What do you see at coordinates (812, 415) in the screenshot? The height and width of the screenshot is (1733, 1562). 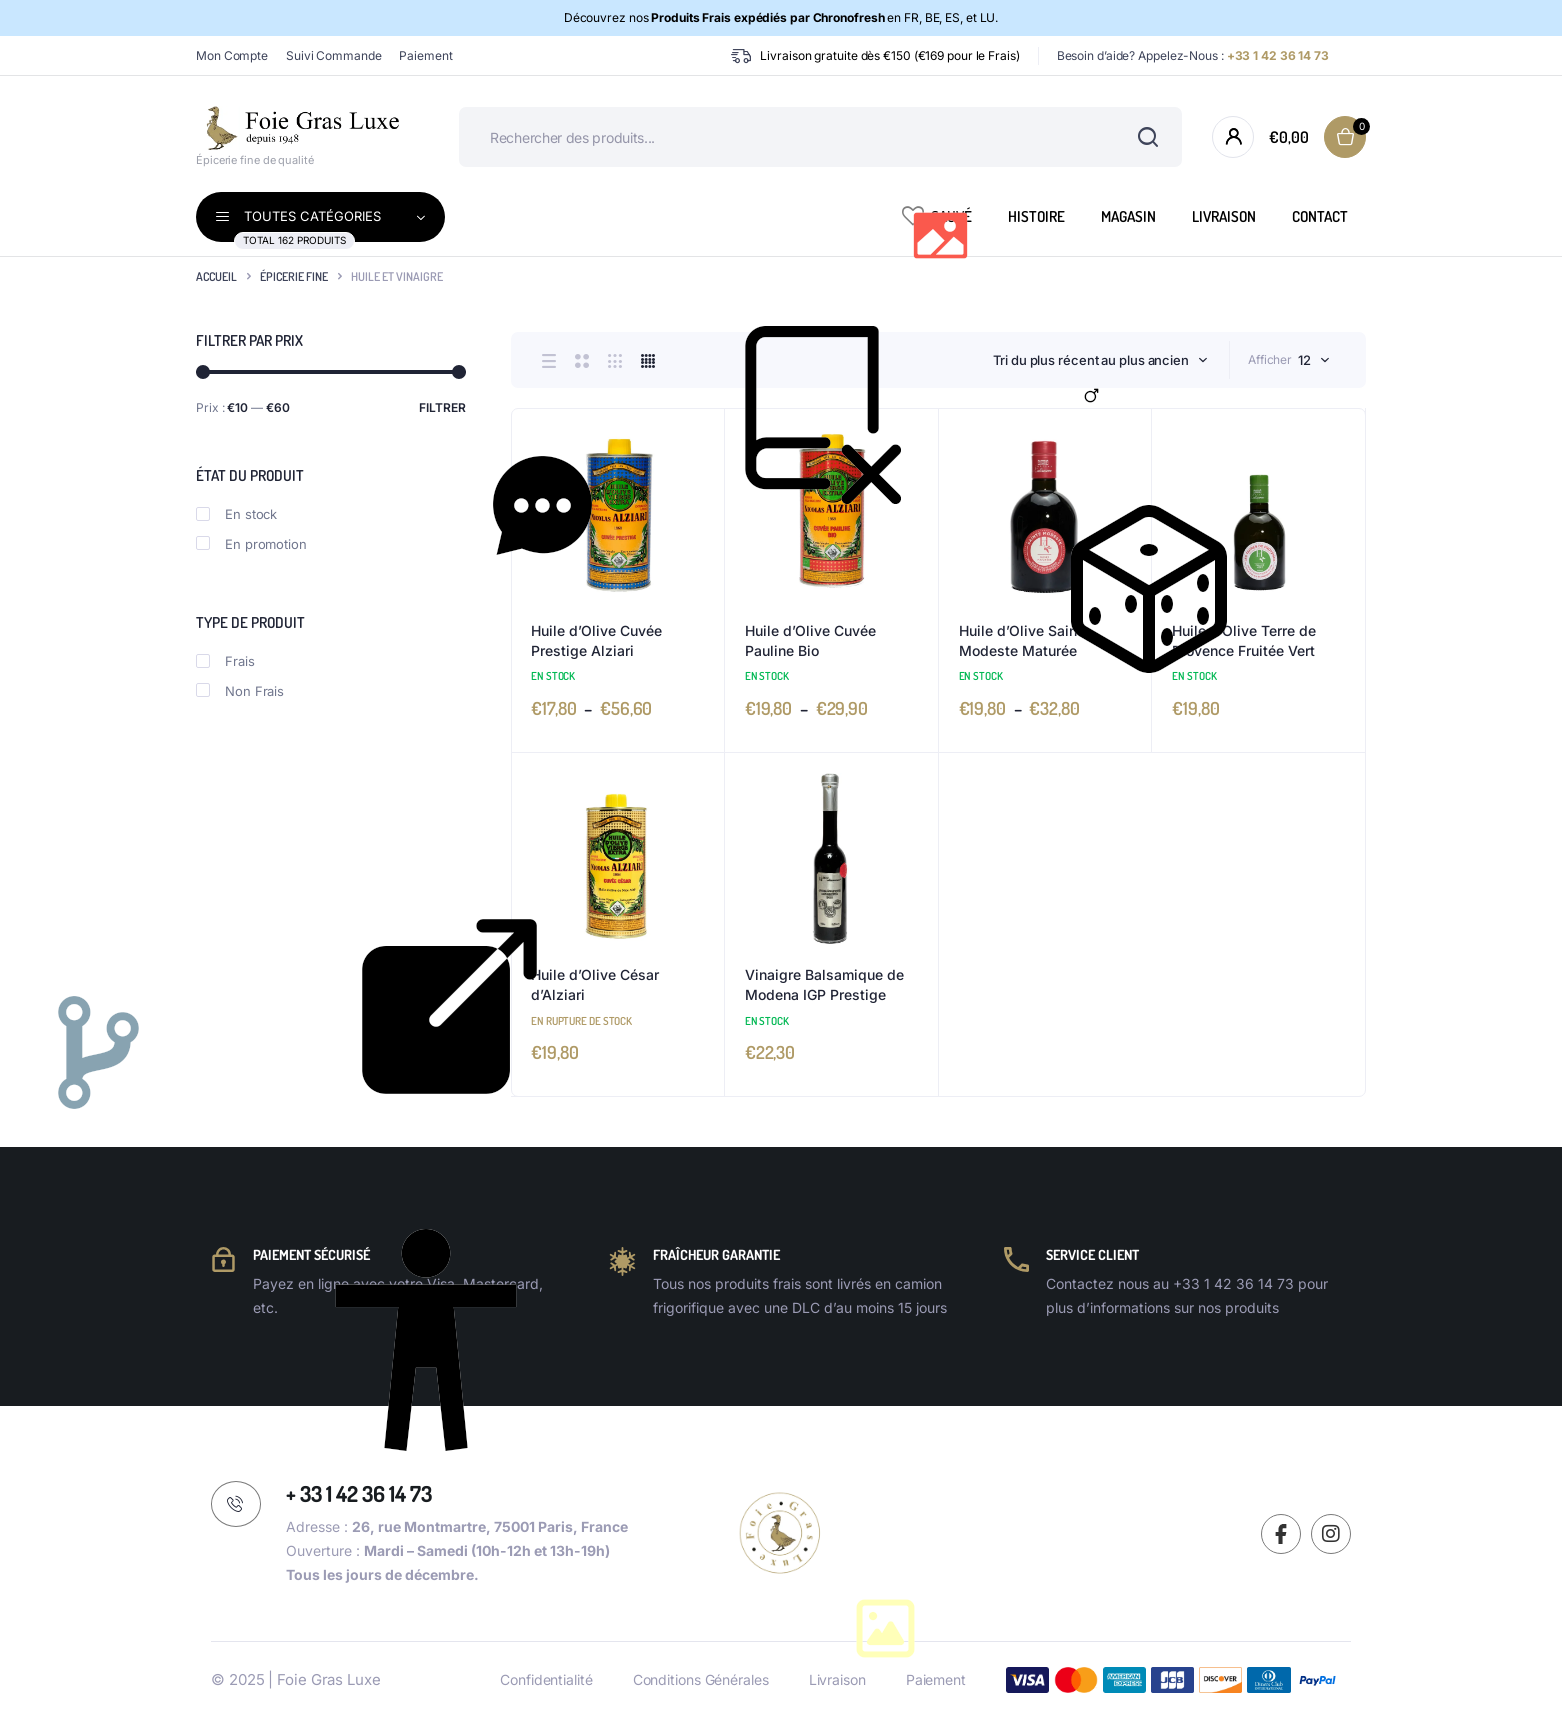 I see `delete a repository` at bounding box center [812, 415].